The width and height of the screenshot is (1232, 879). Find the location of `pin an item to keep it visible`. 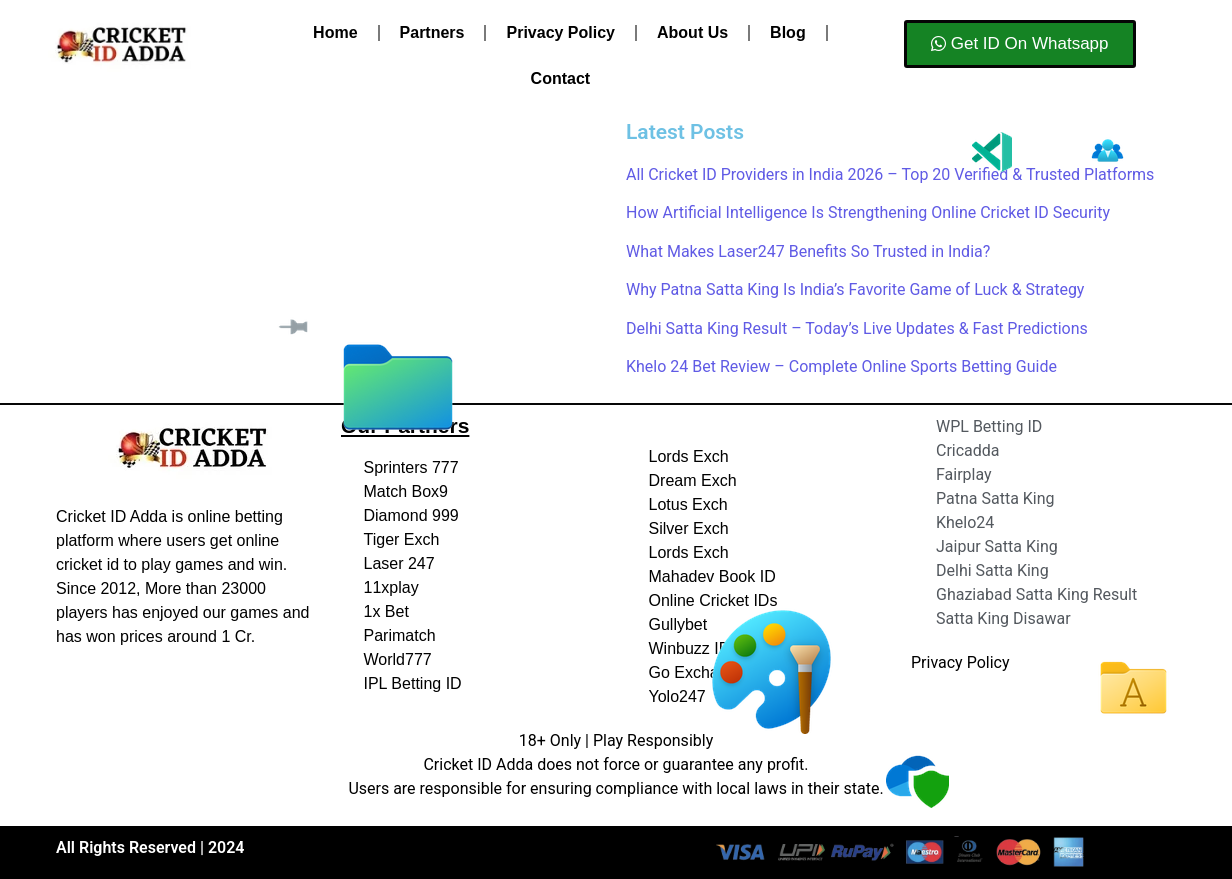

pin an item to keep it visible is located at coordinates (293, 328).